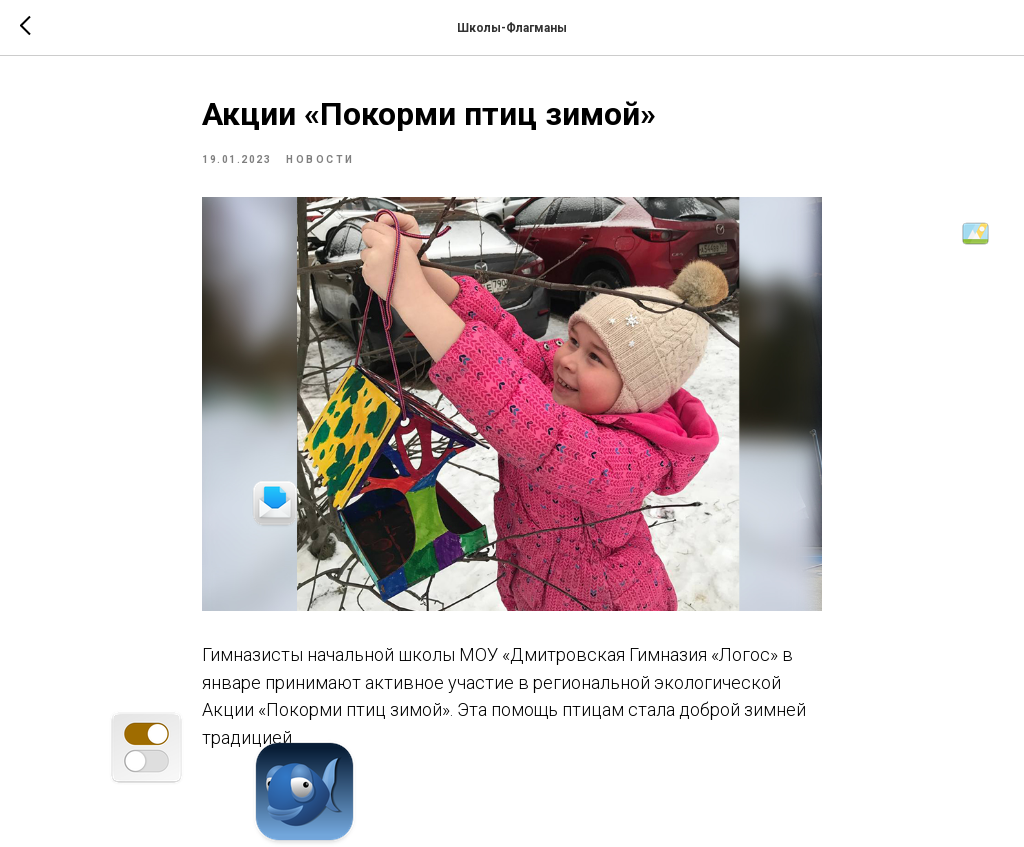 The width and height of the screenshot is (1024, 847). What do you see at coordinates (275, 503) in the screenshot?
I see `open mailspring email client` at bounding box center [275, 503].